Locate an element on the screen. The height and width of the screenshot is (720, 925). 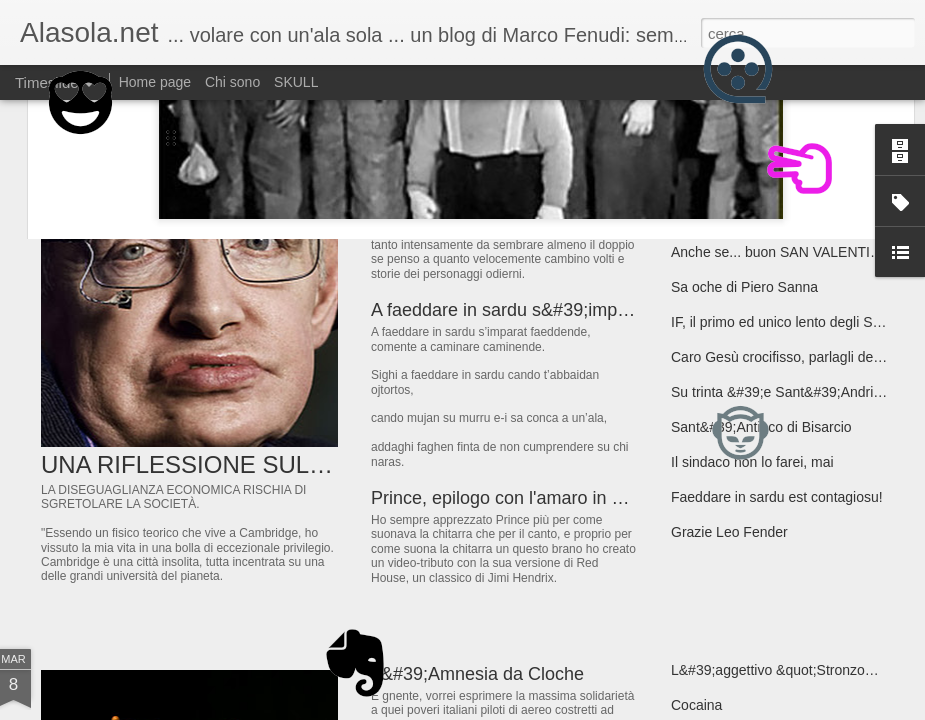
react to a message with love is located at coordinates (80, 102).